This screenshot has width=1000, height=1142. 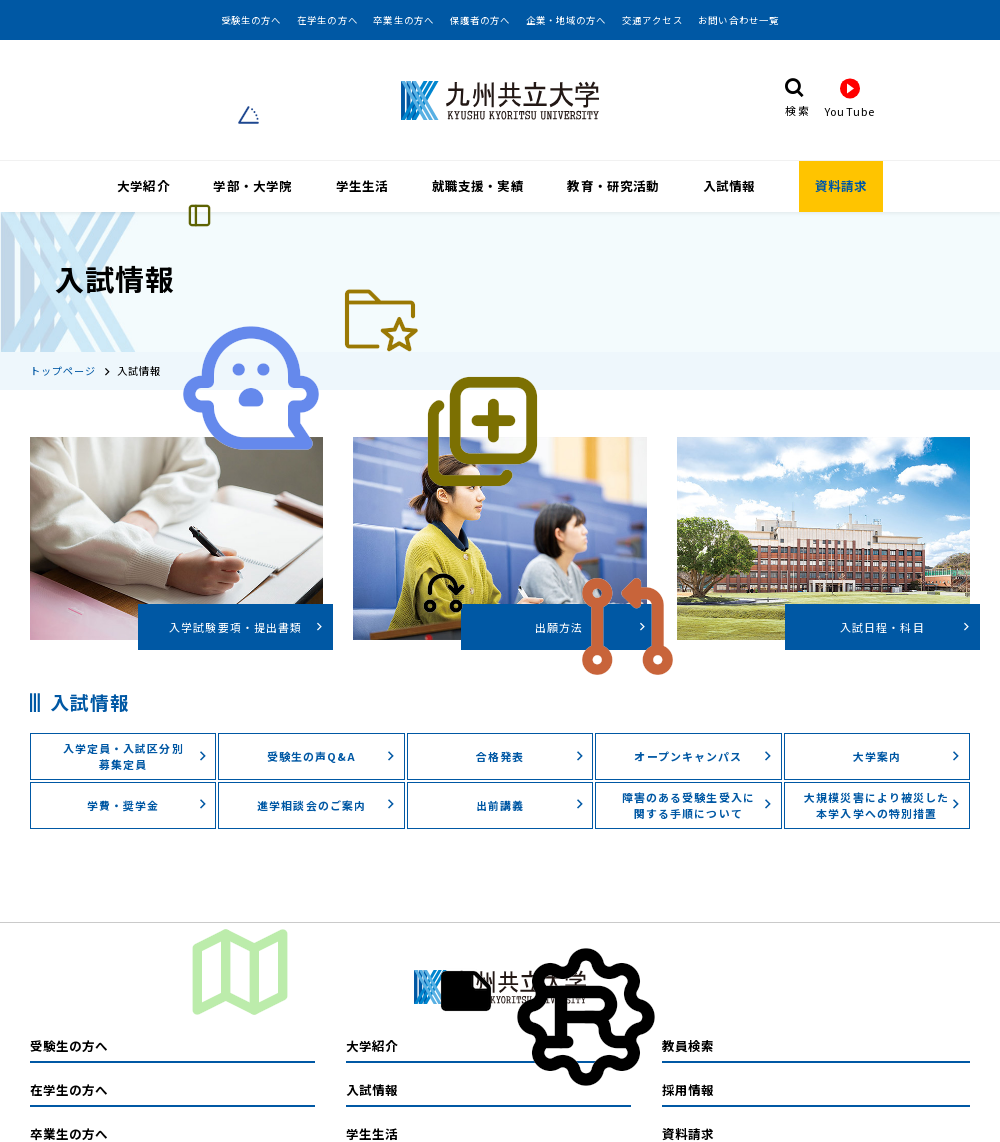 What do you see at coordinates (482, 431) in the screenshot?
I see `add a new item to your library` at bounding box center [482, 431].